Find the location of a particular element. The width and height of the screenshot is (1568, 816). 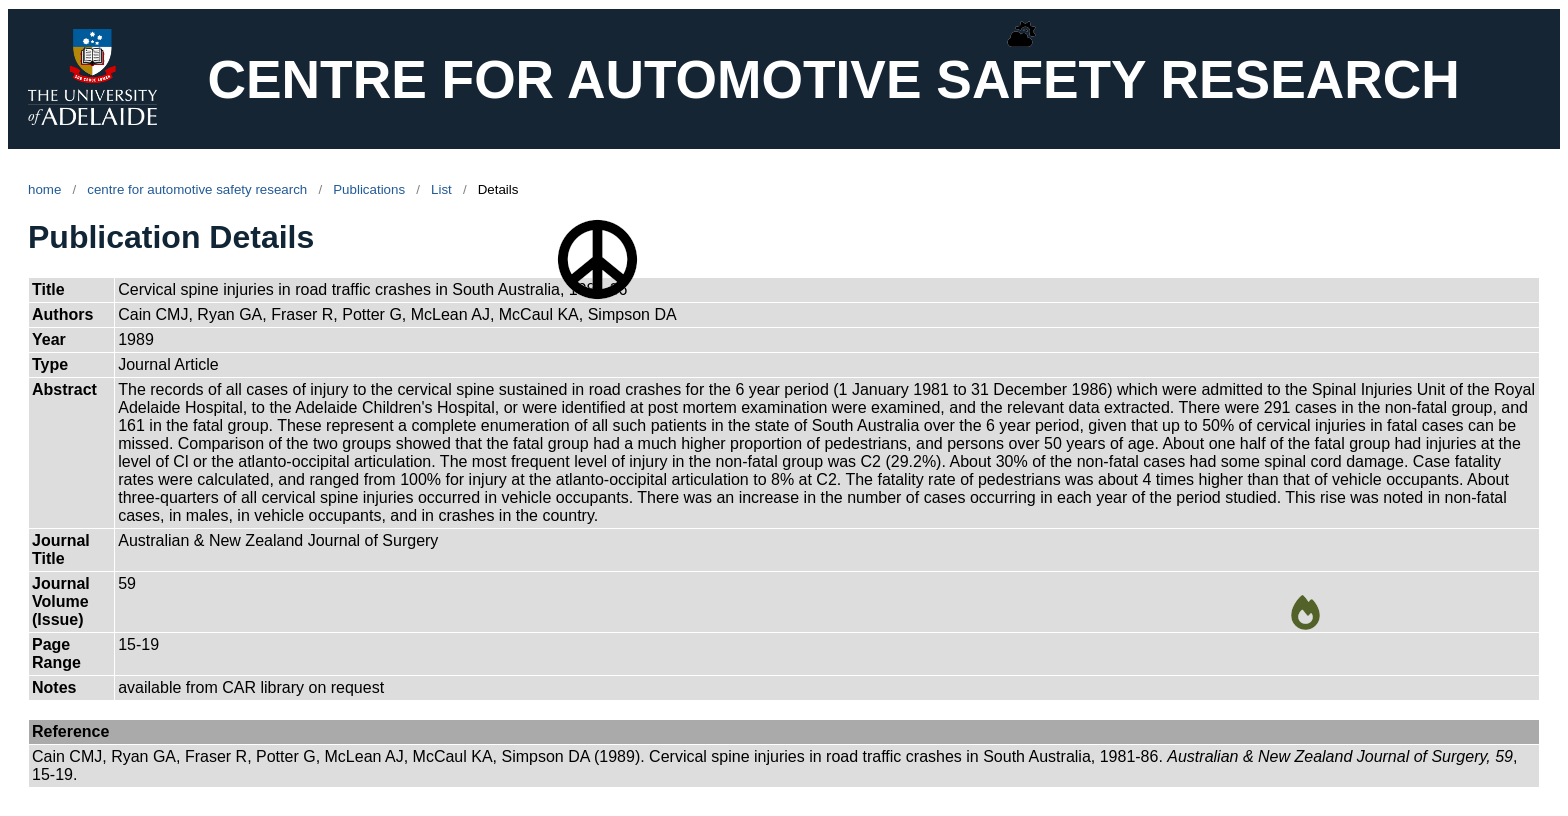

indicates trending or popular content is located at coordinates (1305, 613).